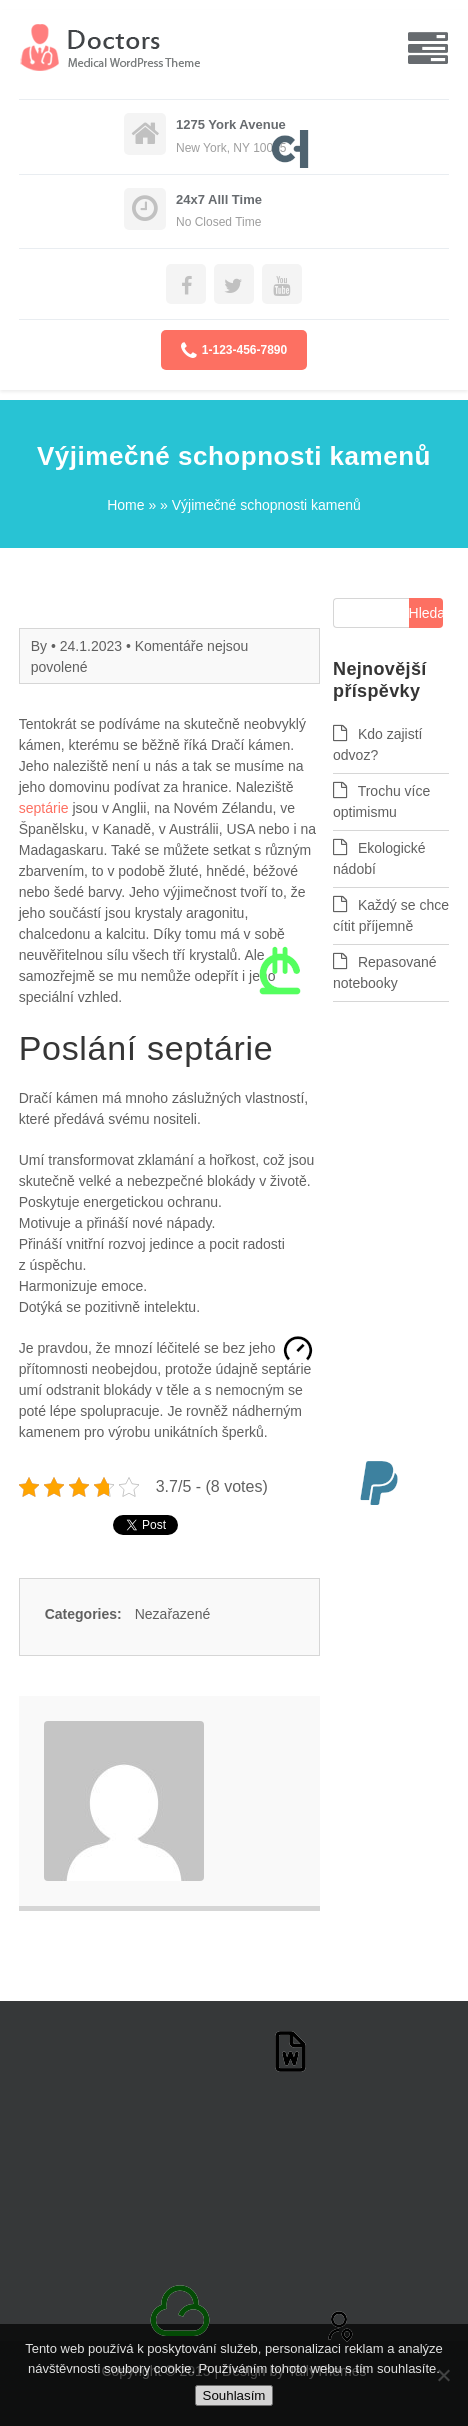 This screenshot has width=468, height=2426. Describe the element at coordinates (290, 149) in the screenshot. I see `castorama home improvement store logo` at that location.